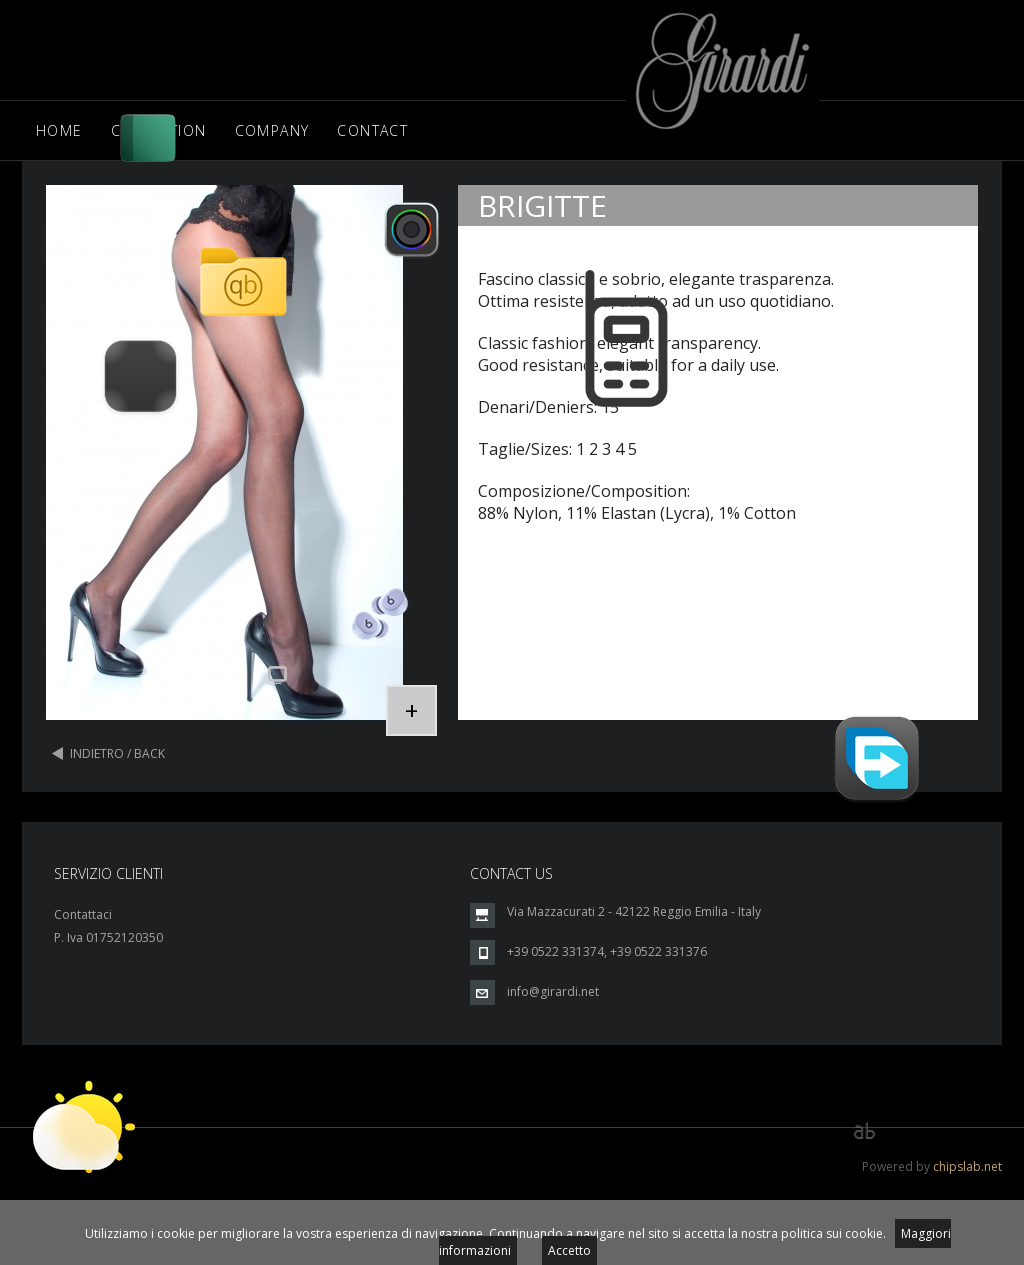 Image resolution: width=1024 pixels, height=1265 pixels. Describe the element at coordinates (380, 614) in the screenshot. I see `connect Beats earbuds via bluetooth` at that location.